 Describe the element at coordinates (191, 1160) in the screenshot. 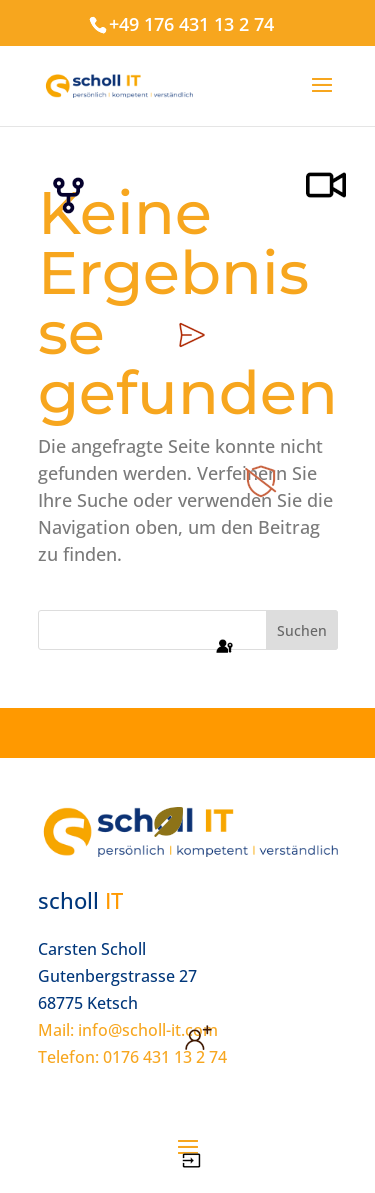

I see `input or import data into the current view` at that location.